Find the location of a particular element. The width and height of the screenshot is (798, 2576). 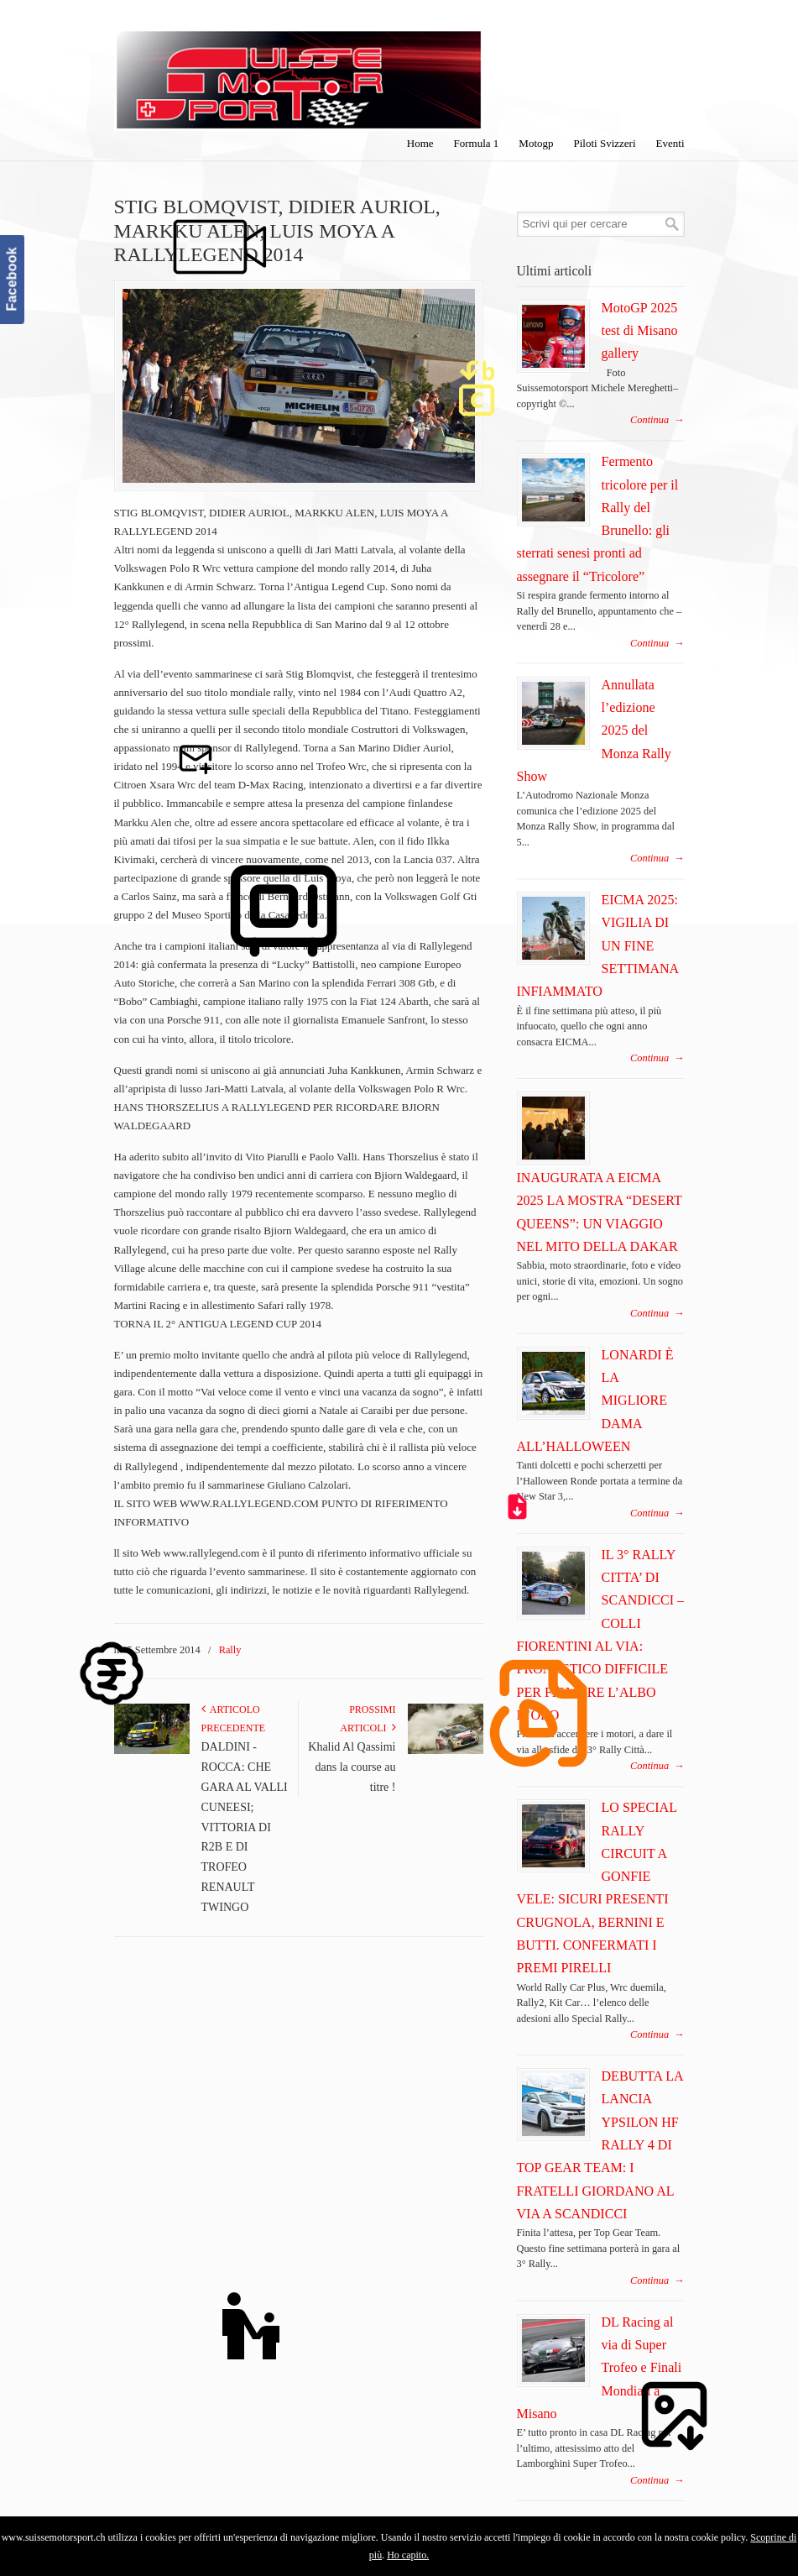

view Indian rupee pricing or payment is located at coordinates (112, 1673).